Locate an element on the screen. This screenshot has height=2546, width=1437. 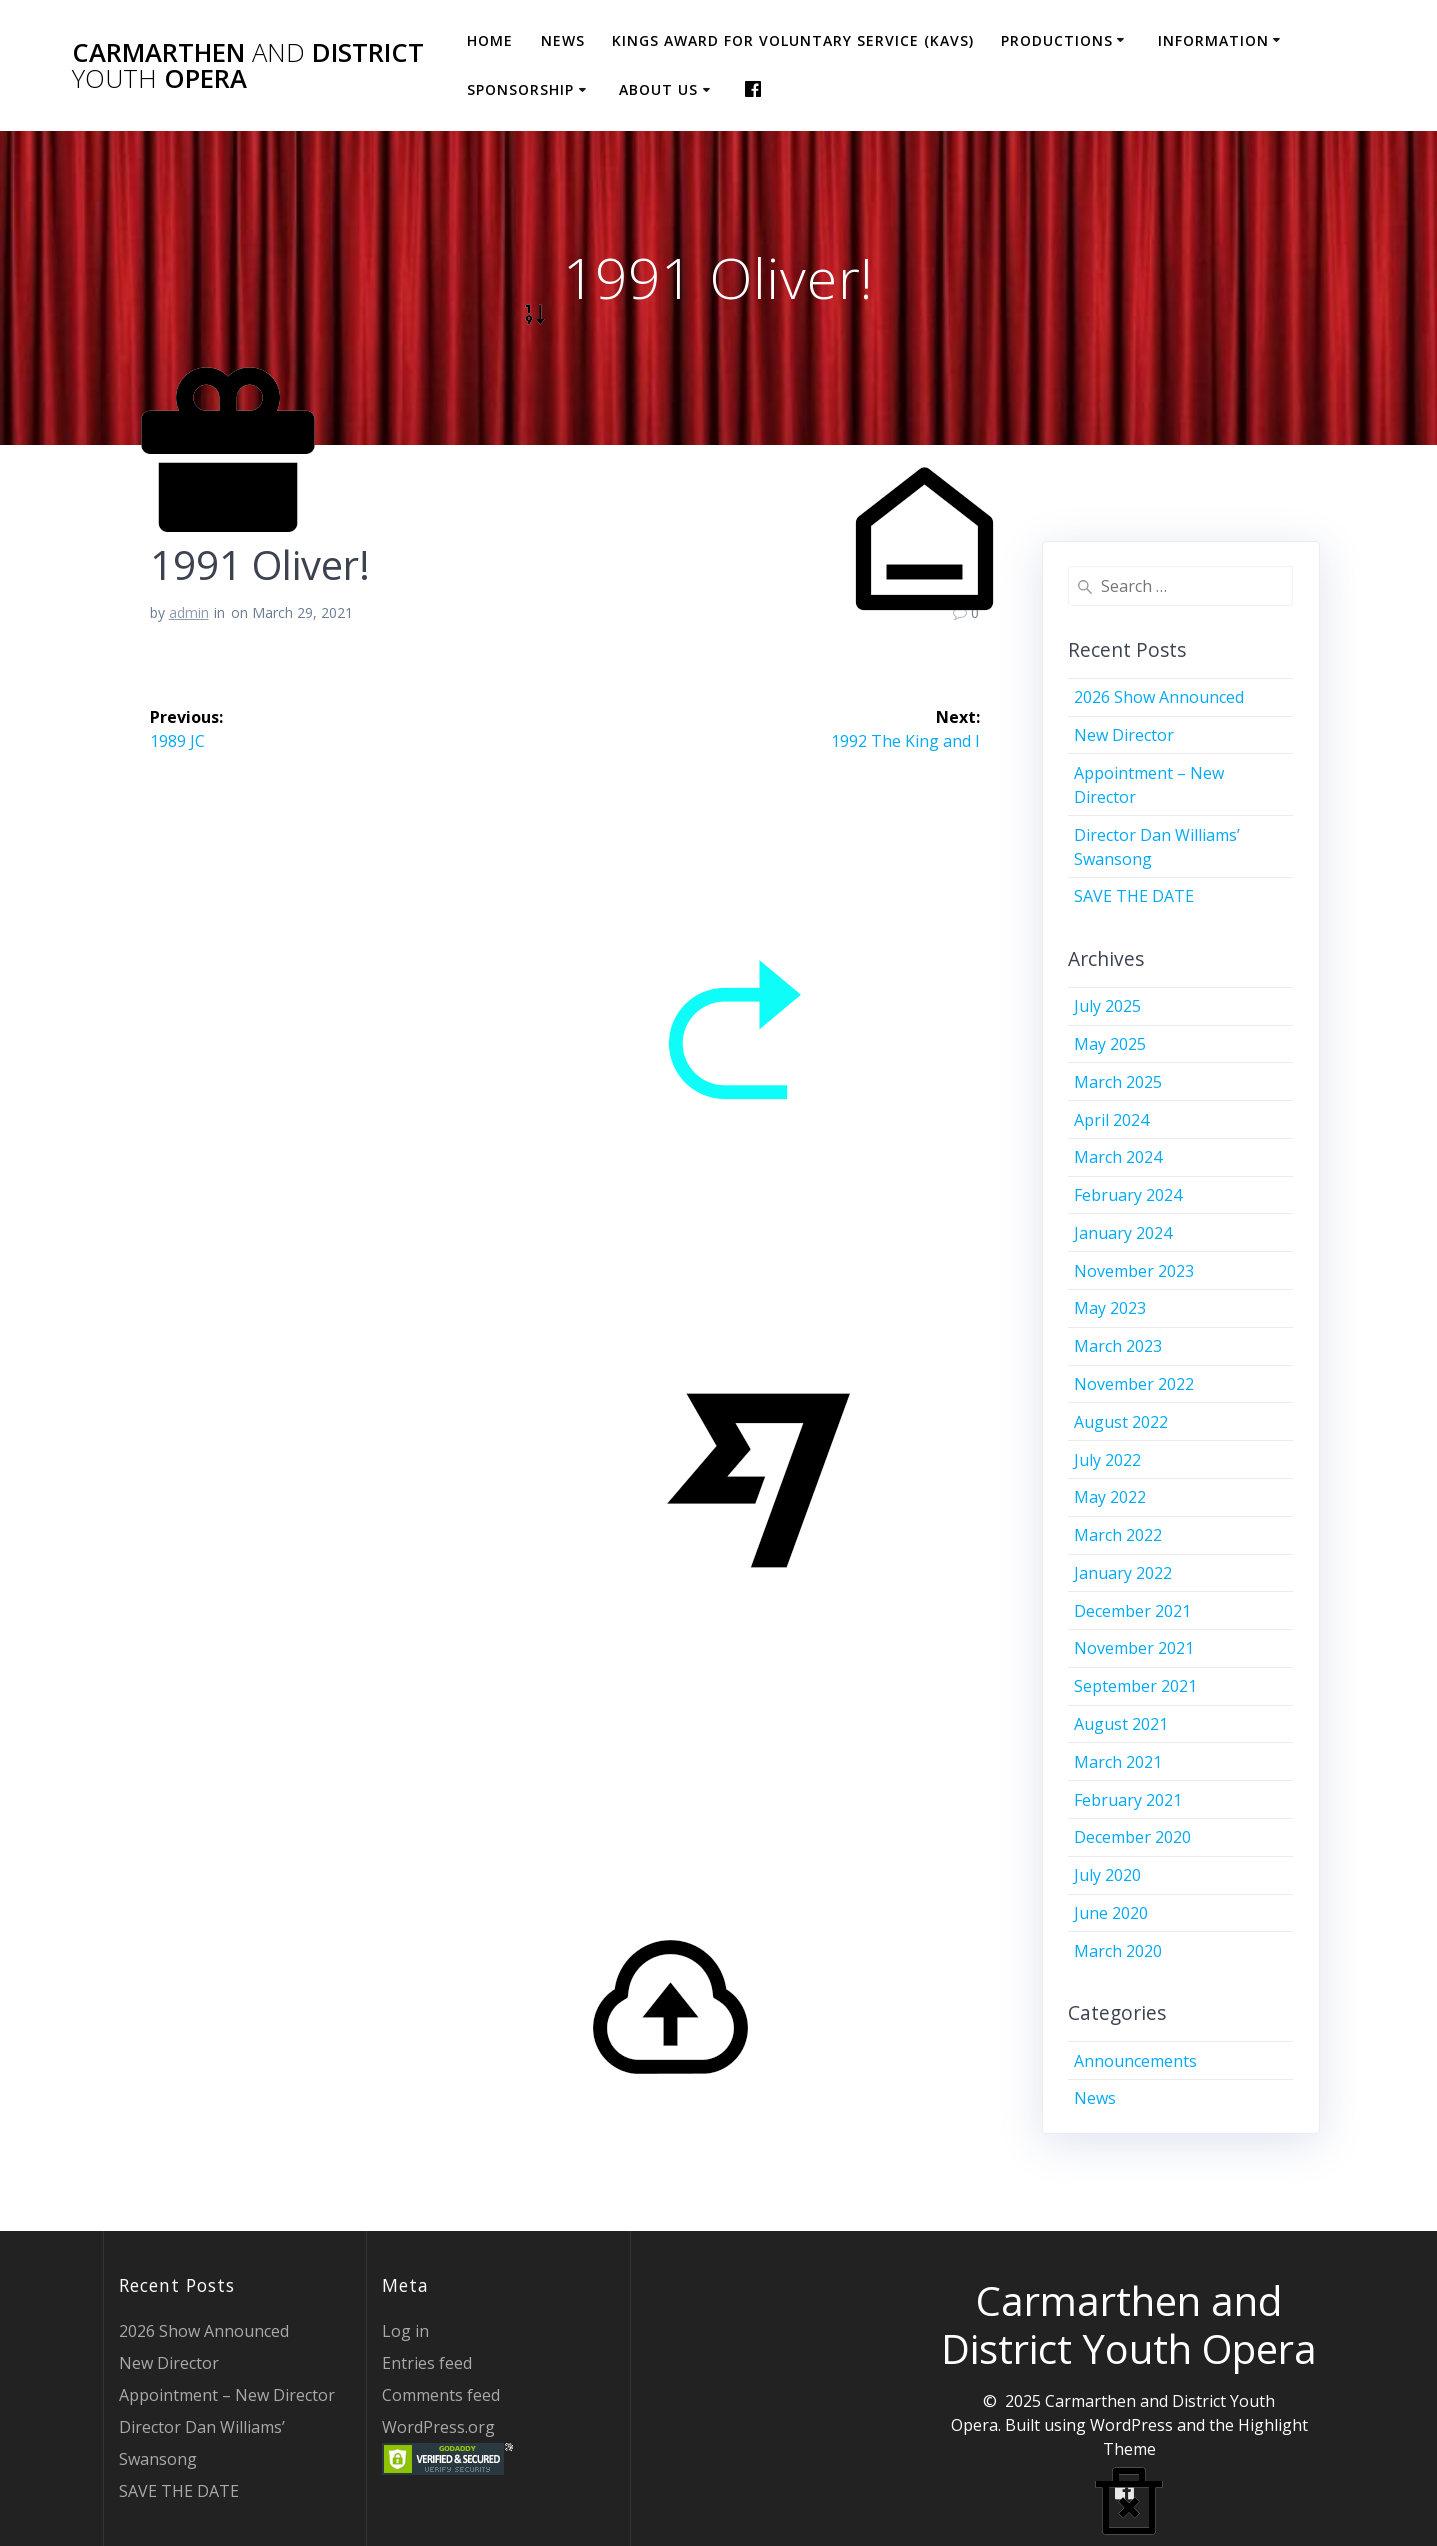
upload file to cloud storage is located at coordinates (670, 2010).